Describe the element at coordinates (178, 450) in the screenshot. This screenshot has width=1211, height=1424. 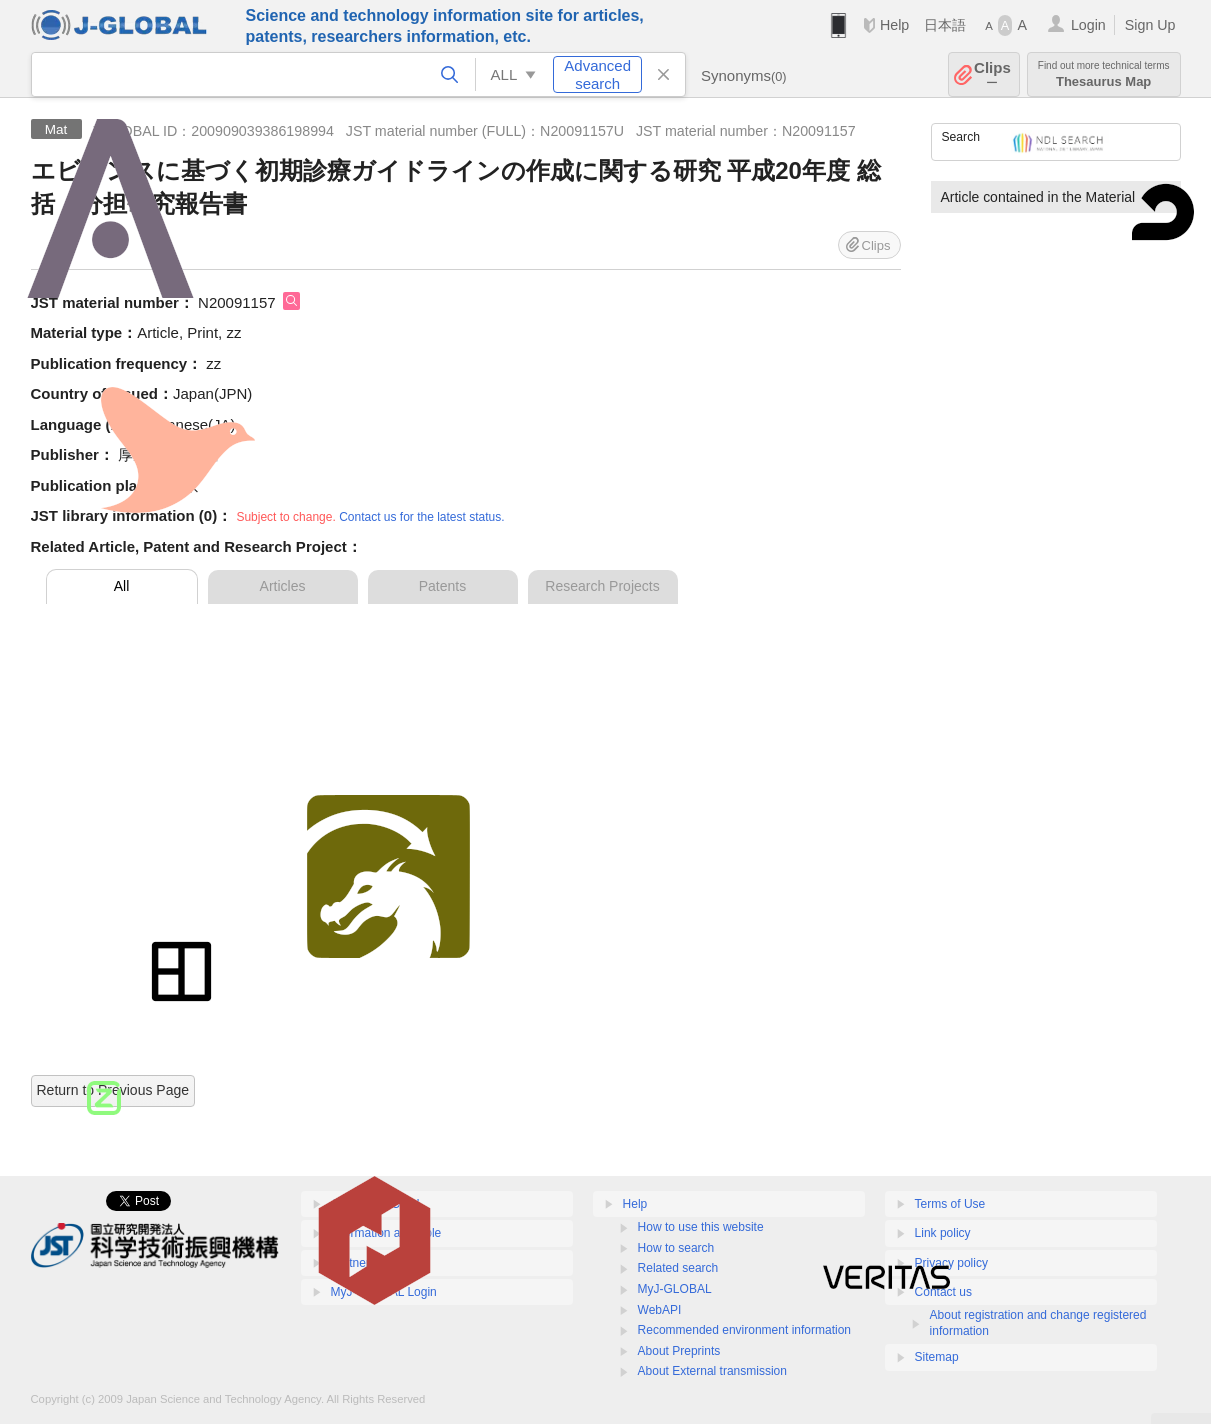
I see `fluentd data collector logo` at that location.